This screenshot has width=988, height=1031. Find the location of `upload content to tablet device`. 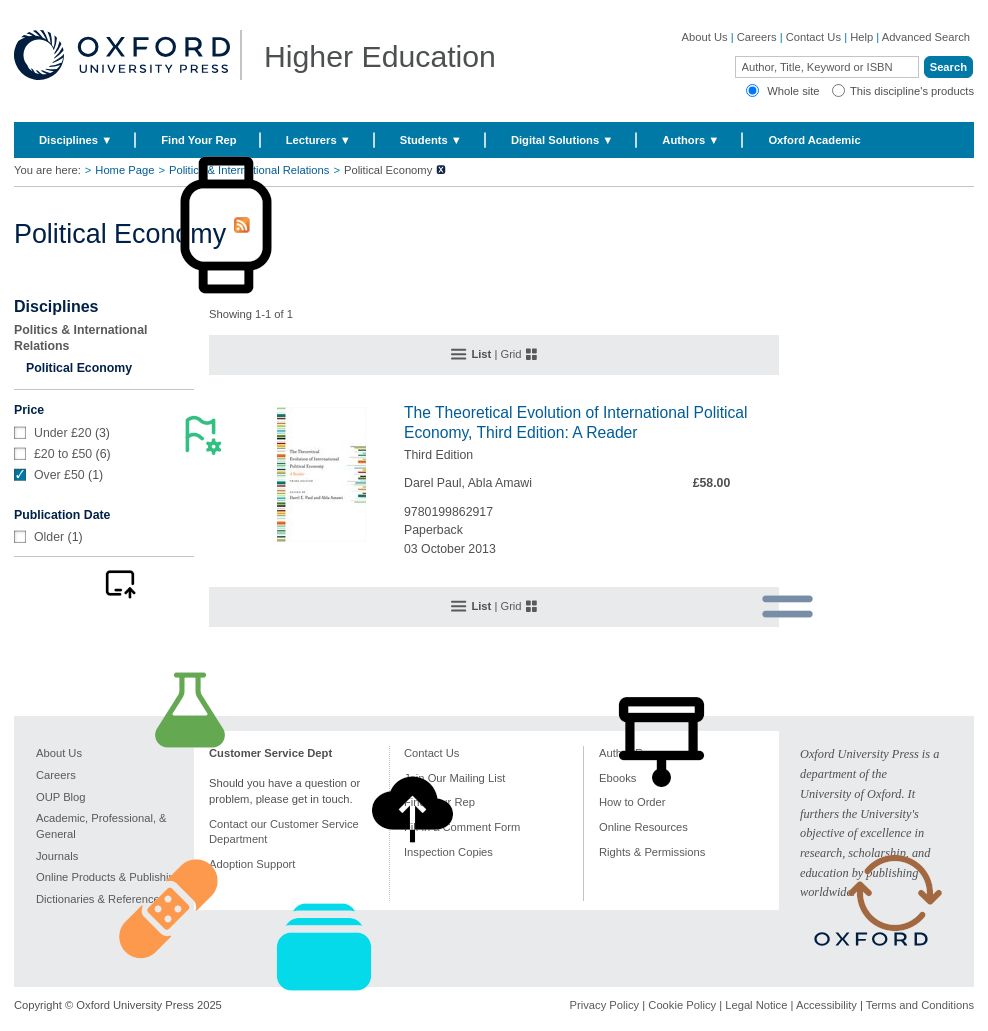

upload content to tablet device is located at coordinates (120, 583).